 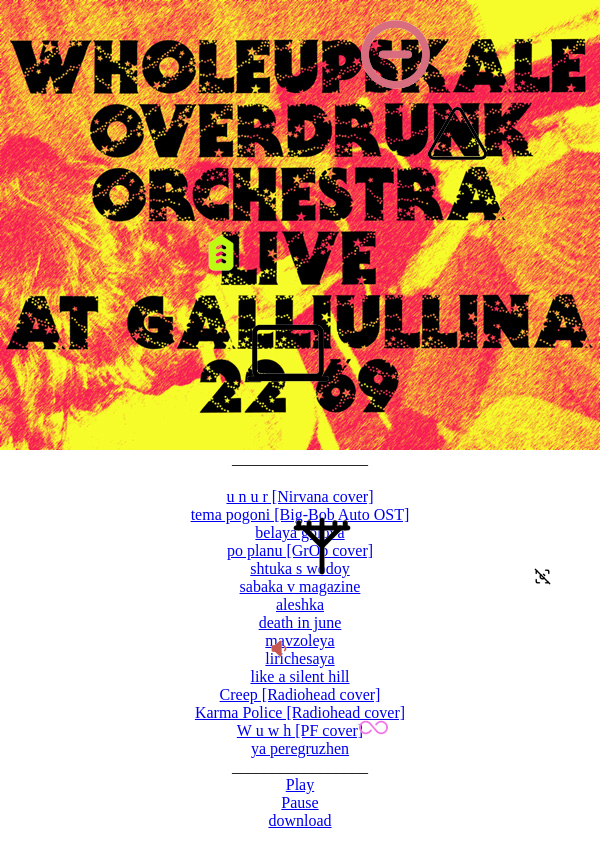 I want to click on remove an item from a list or cart, so click(x=395, y=54).